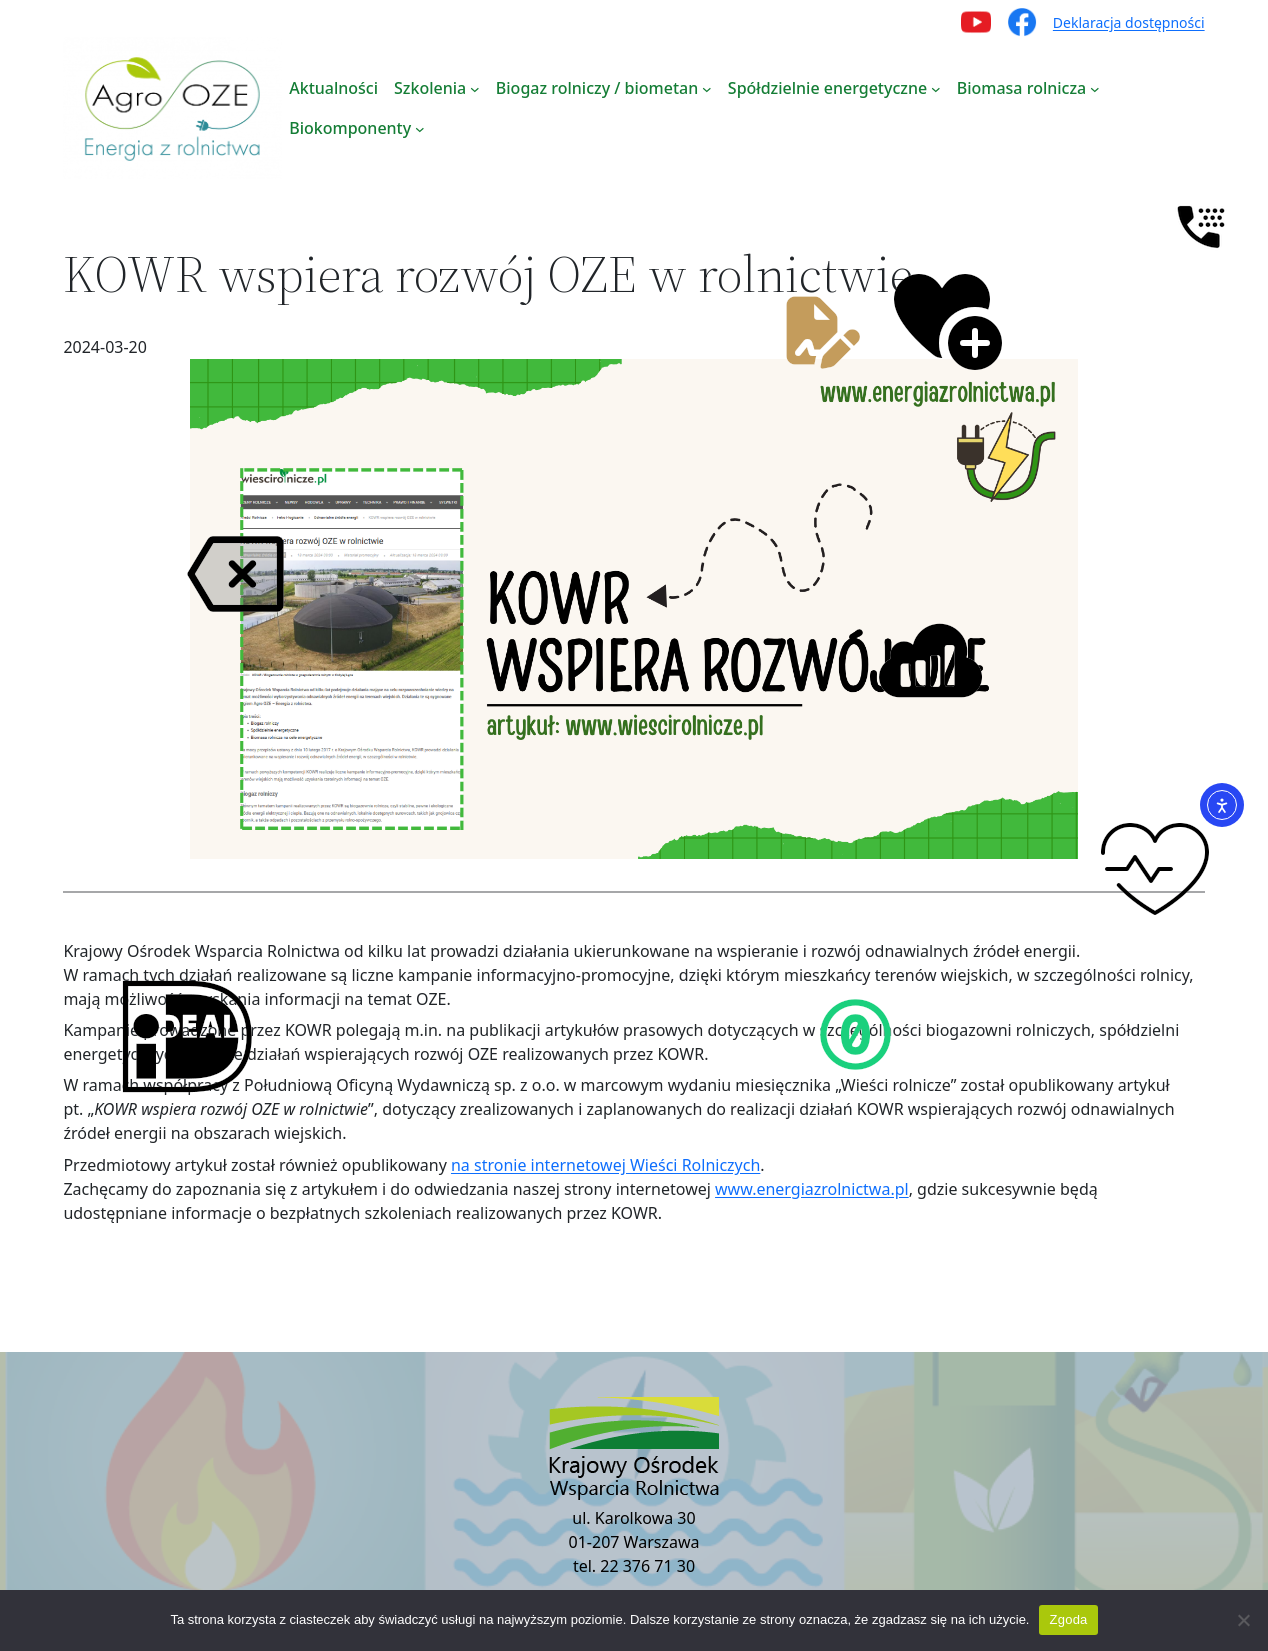 This screenshot has height=1651, width=1268. I want to click on access TTY/text telephone services, so click(1201, 227).